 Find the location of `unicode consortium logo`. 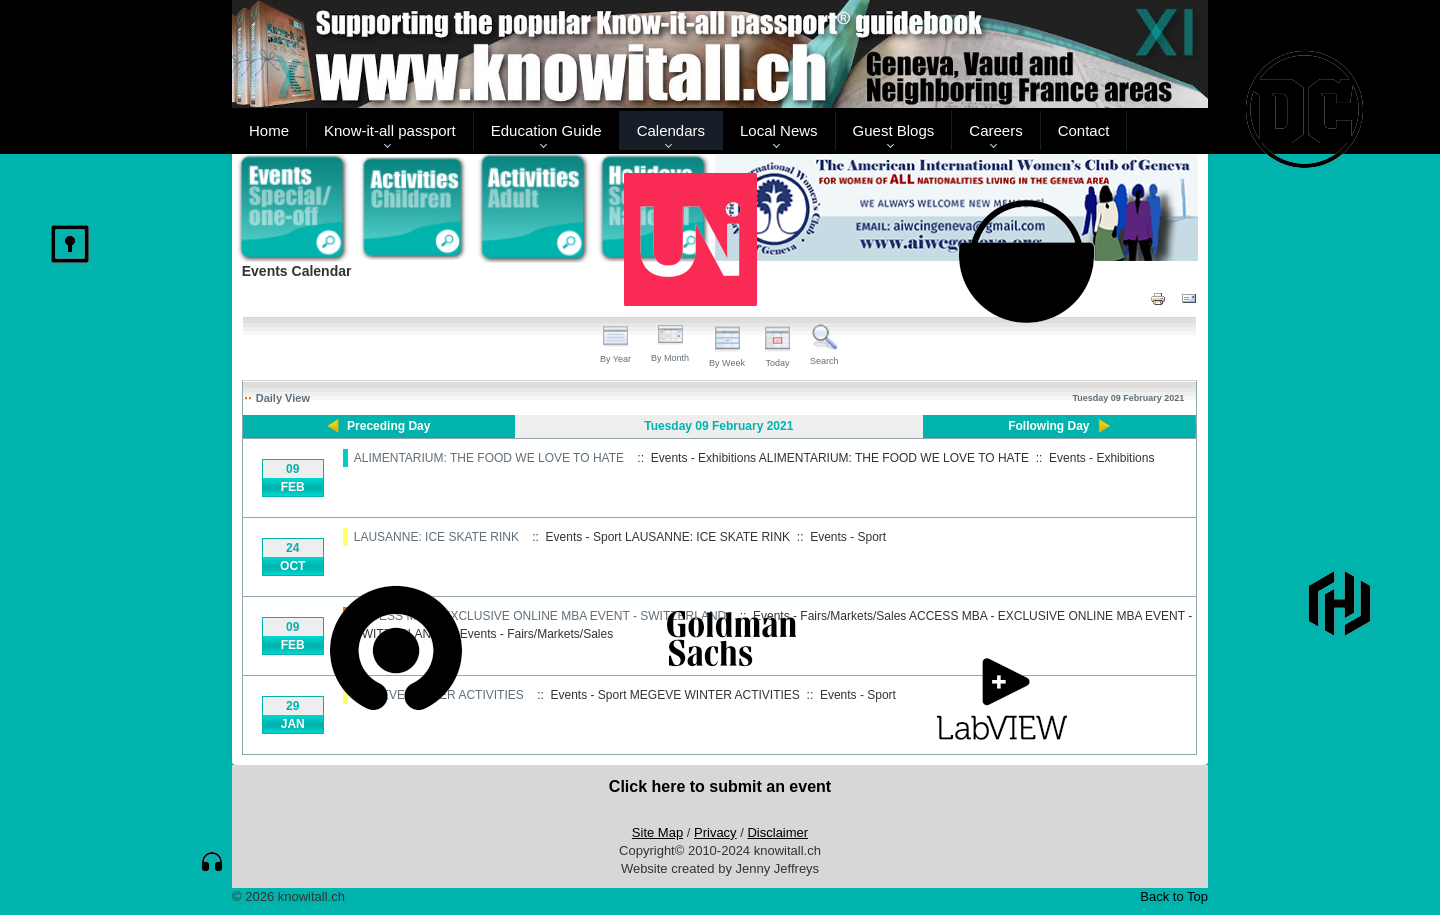

unicode consortium logo is located at coordinates (690, 239).